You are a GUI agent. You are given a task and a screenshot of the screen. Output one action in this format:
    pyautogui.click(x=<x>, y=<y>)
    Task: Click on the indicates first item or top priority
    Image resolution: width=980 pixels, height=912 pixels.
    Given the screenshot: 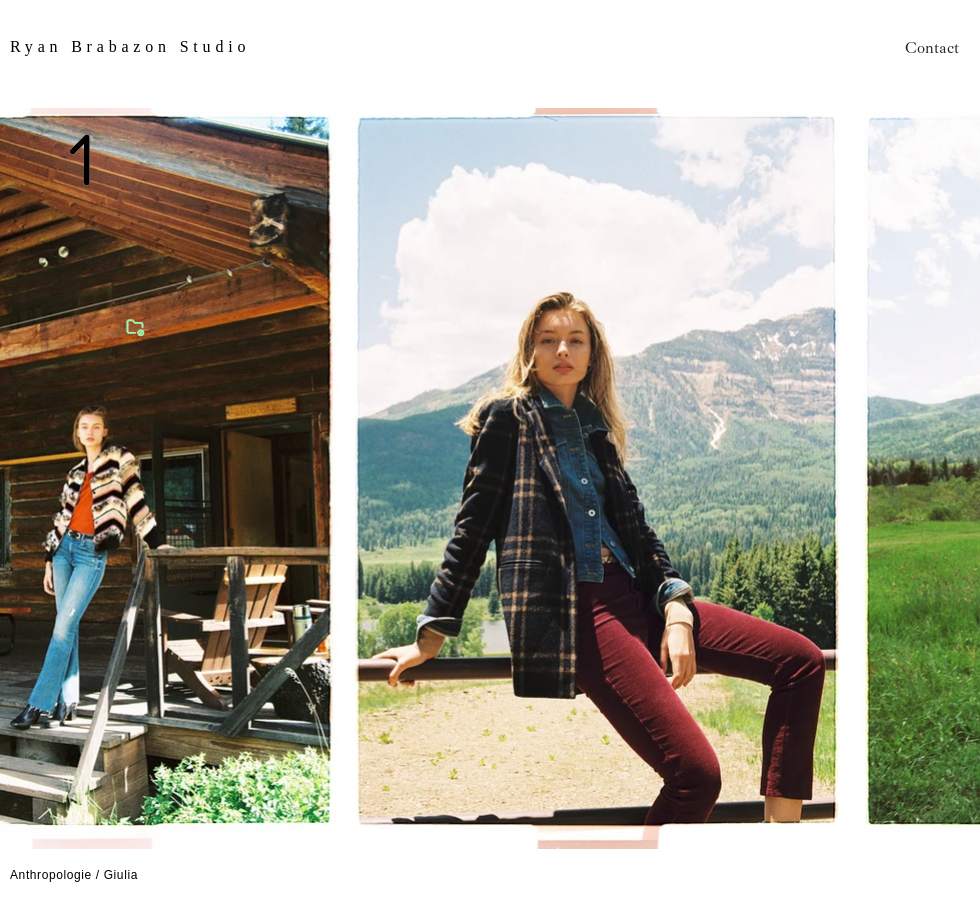 What is the action you would take?
    pyautogui.click(x=84, y=160)
    